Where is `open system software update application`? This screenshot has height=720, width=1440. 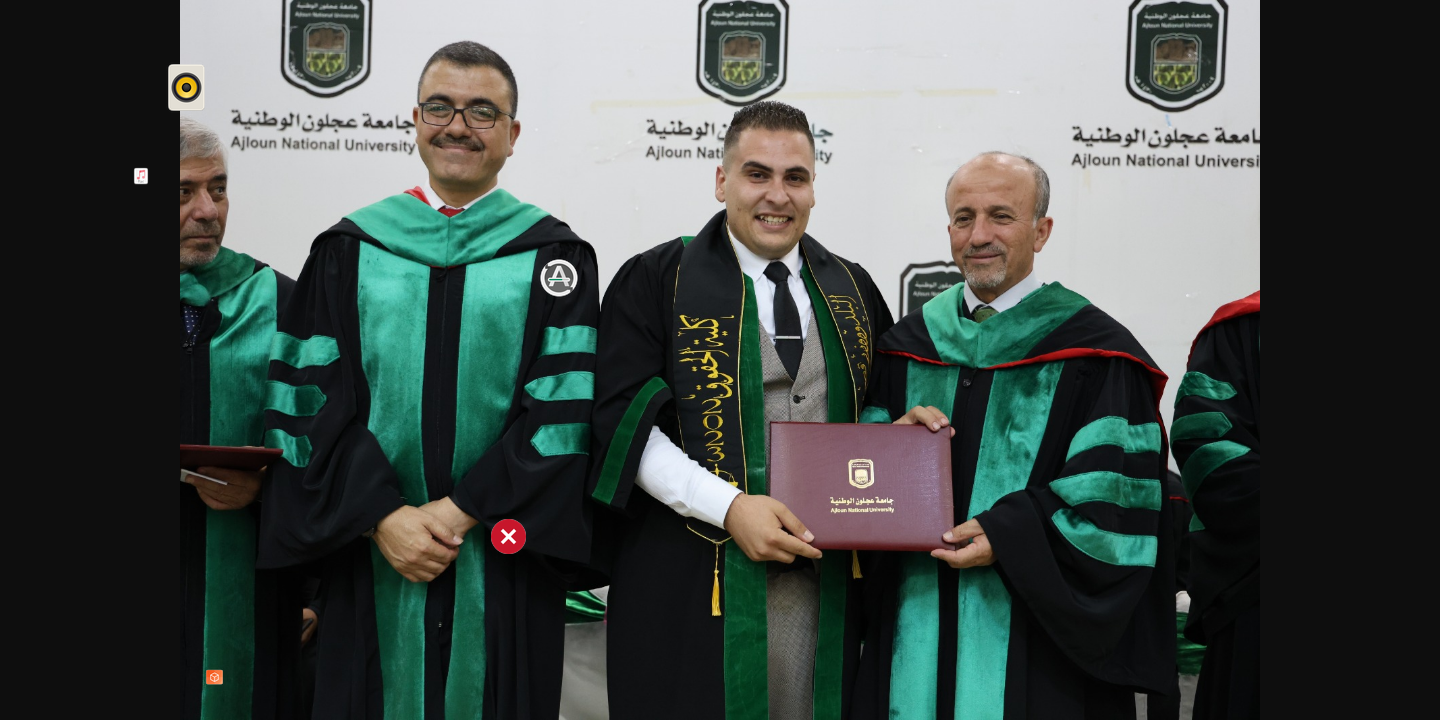 open system software update application is located at coordinates (559, 278).